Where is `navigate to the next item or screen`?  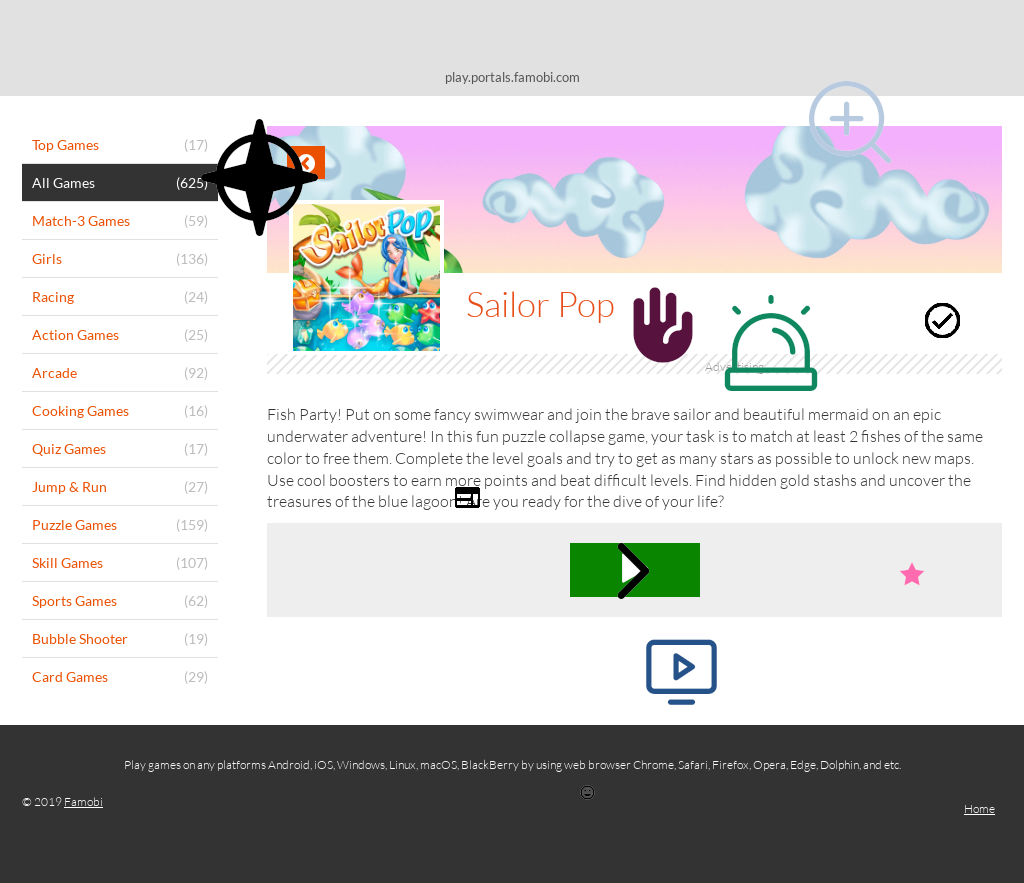 navigate to the next item or screen is located at coordinates (631, 571).